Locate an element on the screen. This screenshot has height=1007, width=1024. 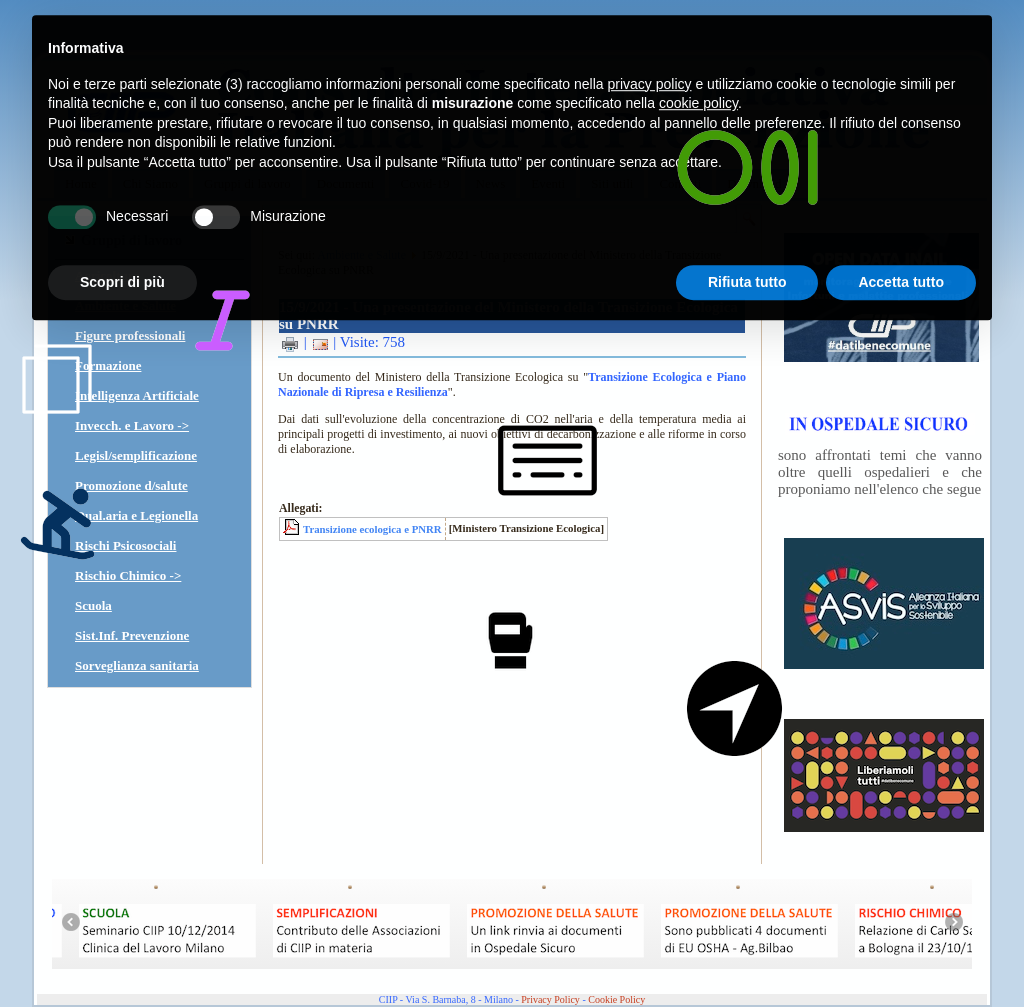
open on-screen keyboard is located at coordinates (547, 460).